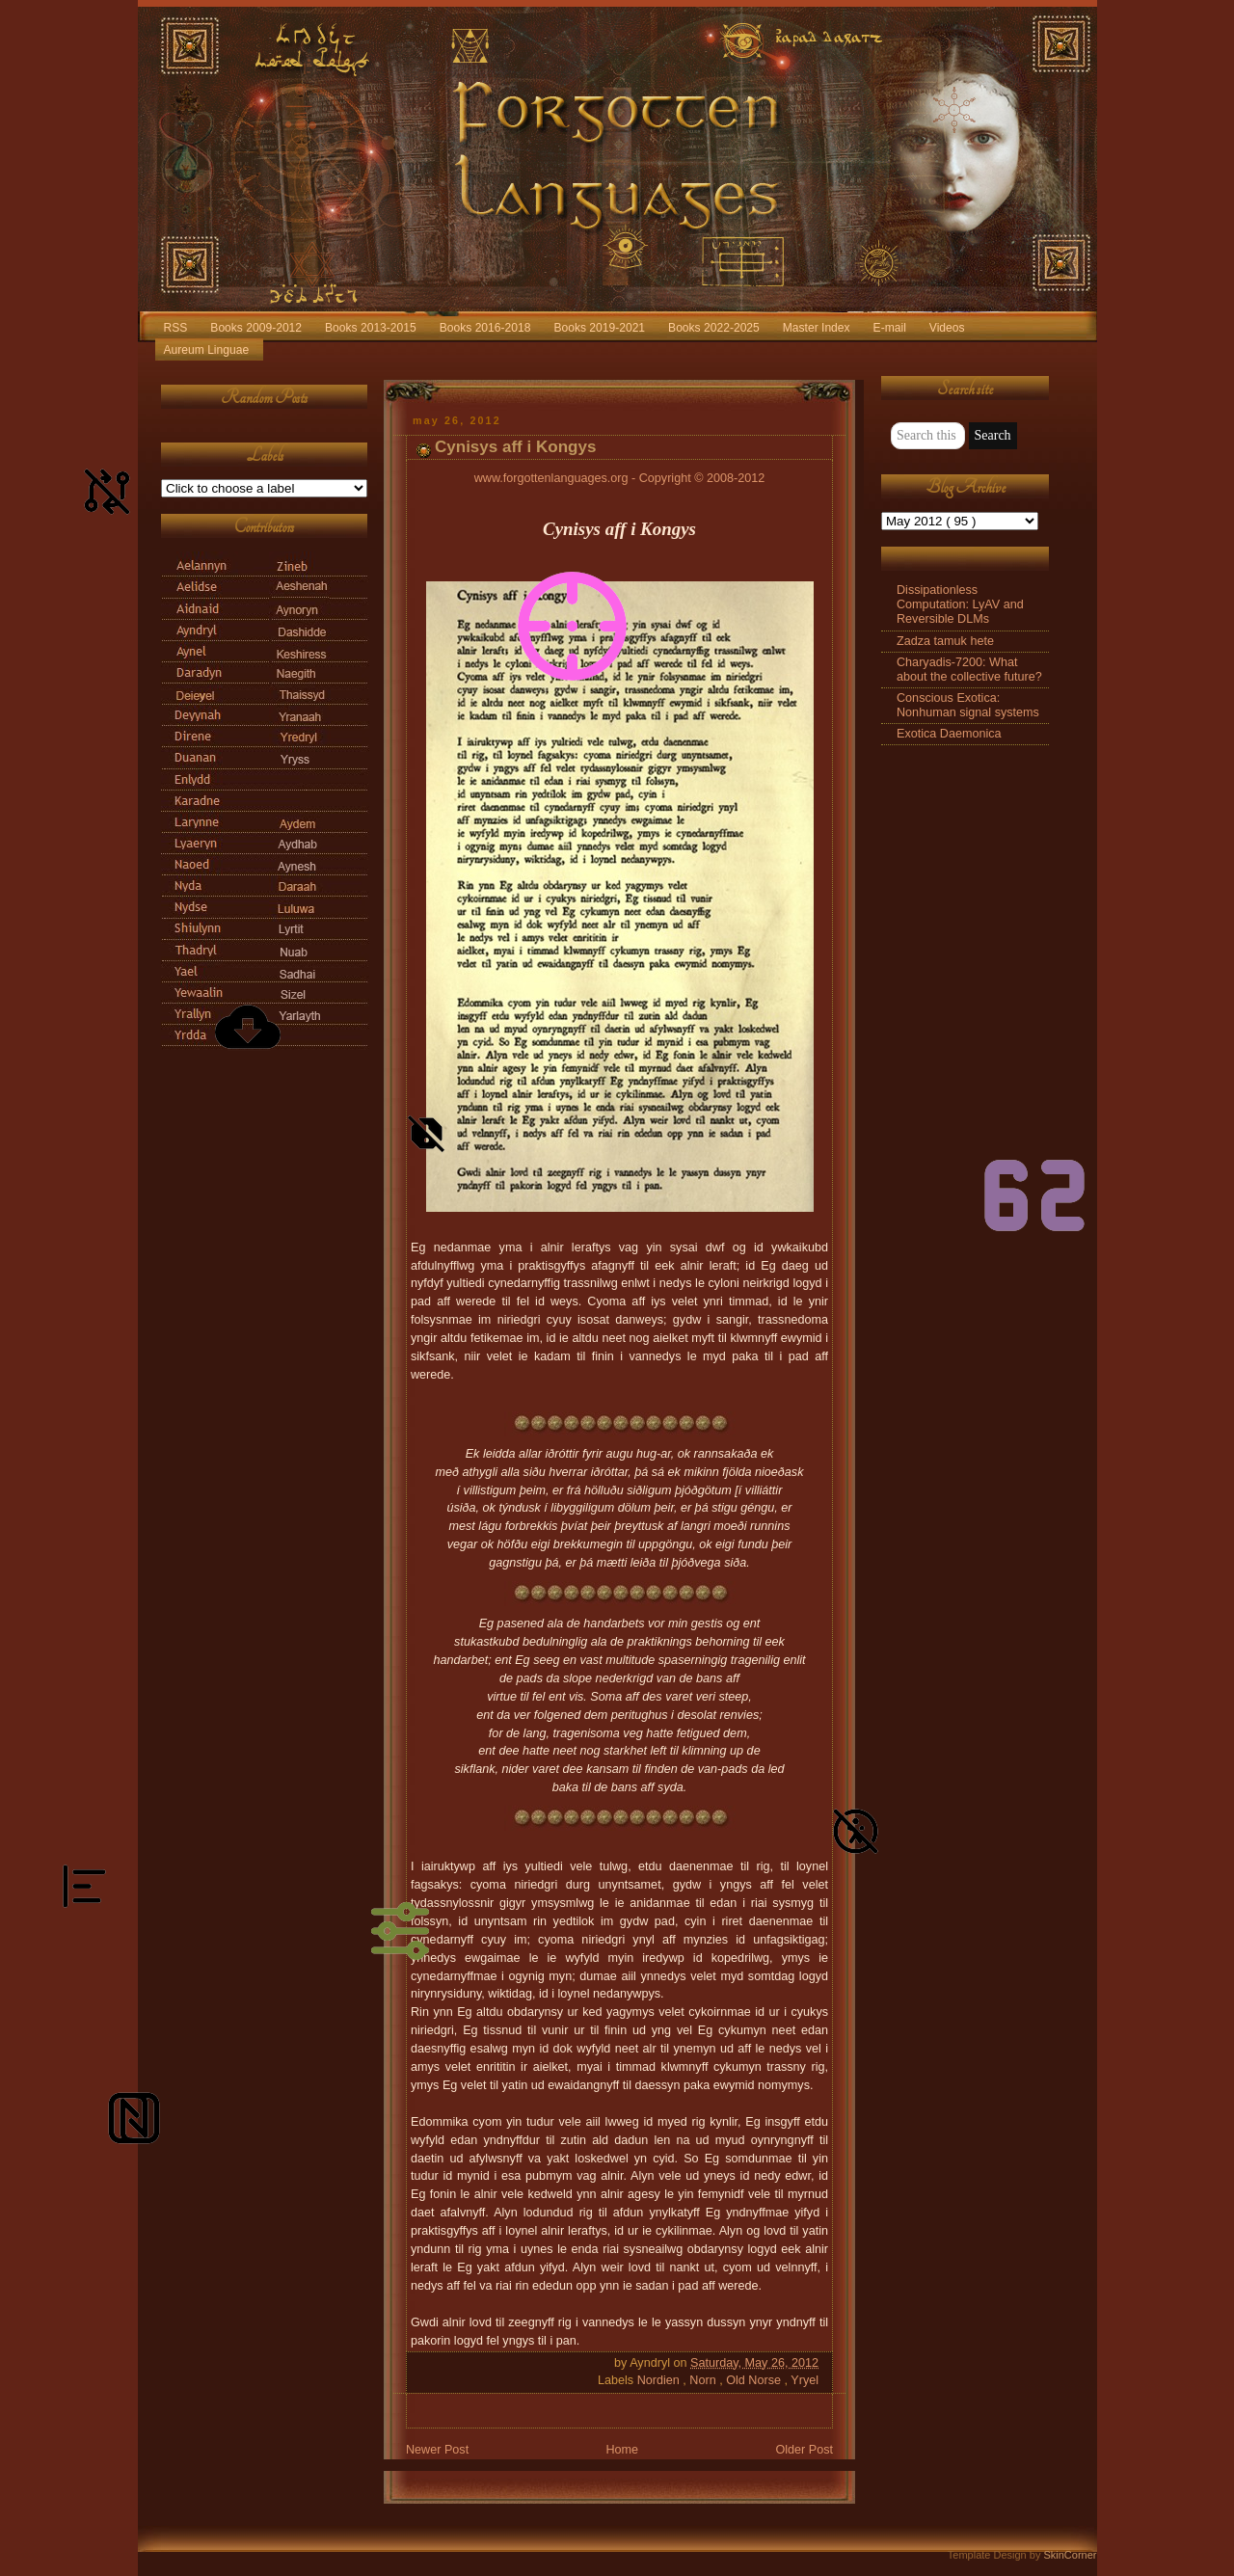 This screenshot has height=2576, width=1234. I want to click on indicates item number 62 in a list or sequence, so click(1034, 1195).